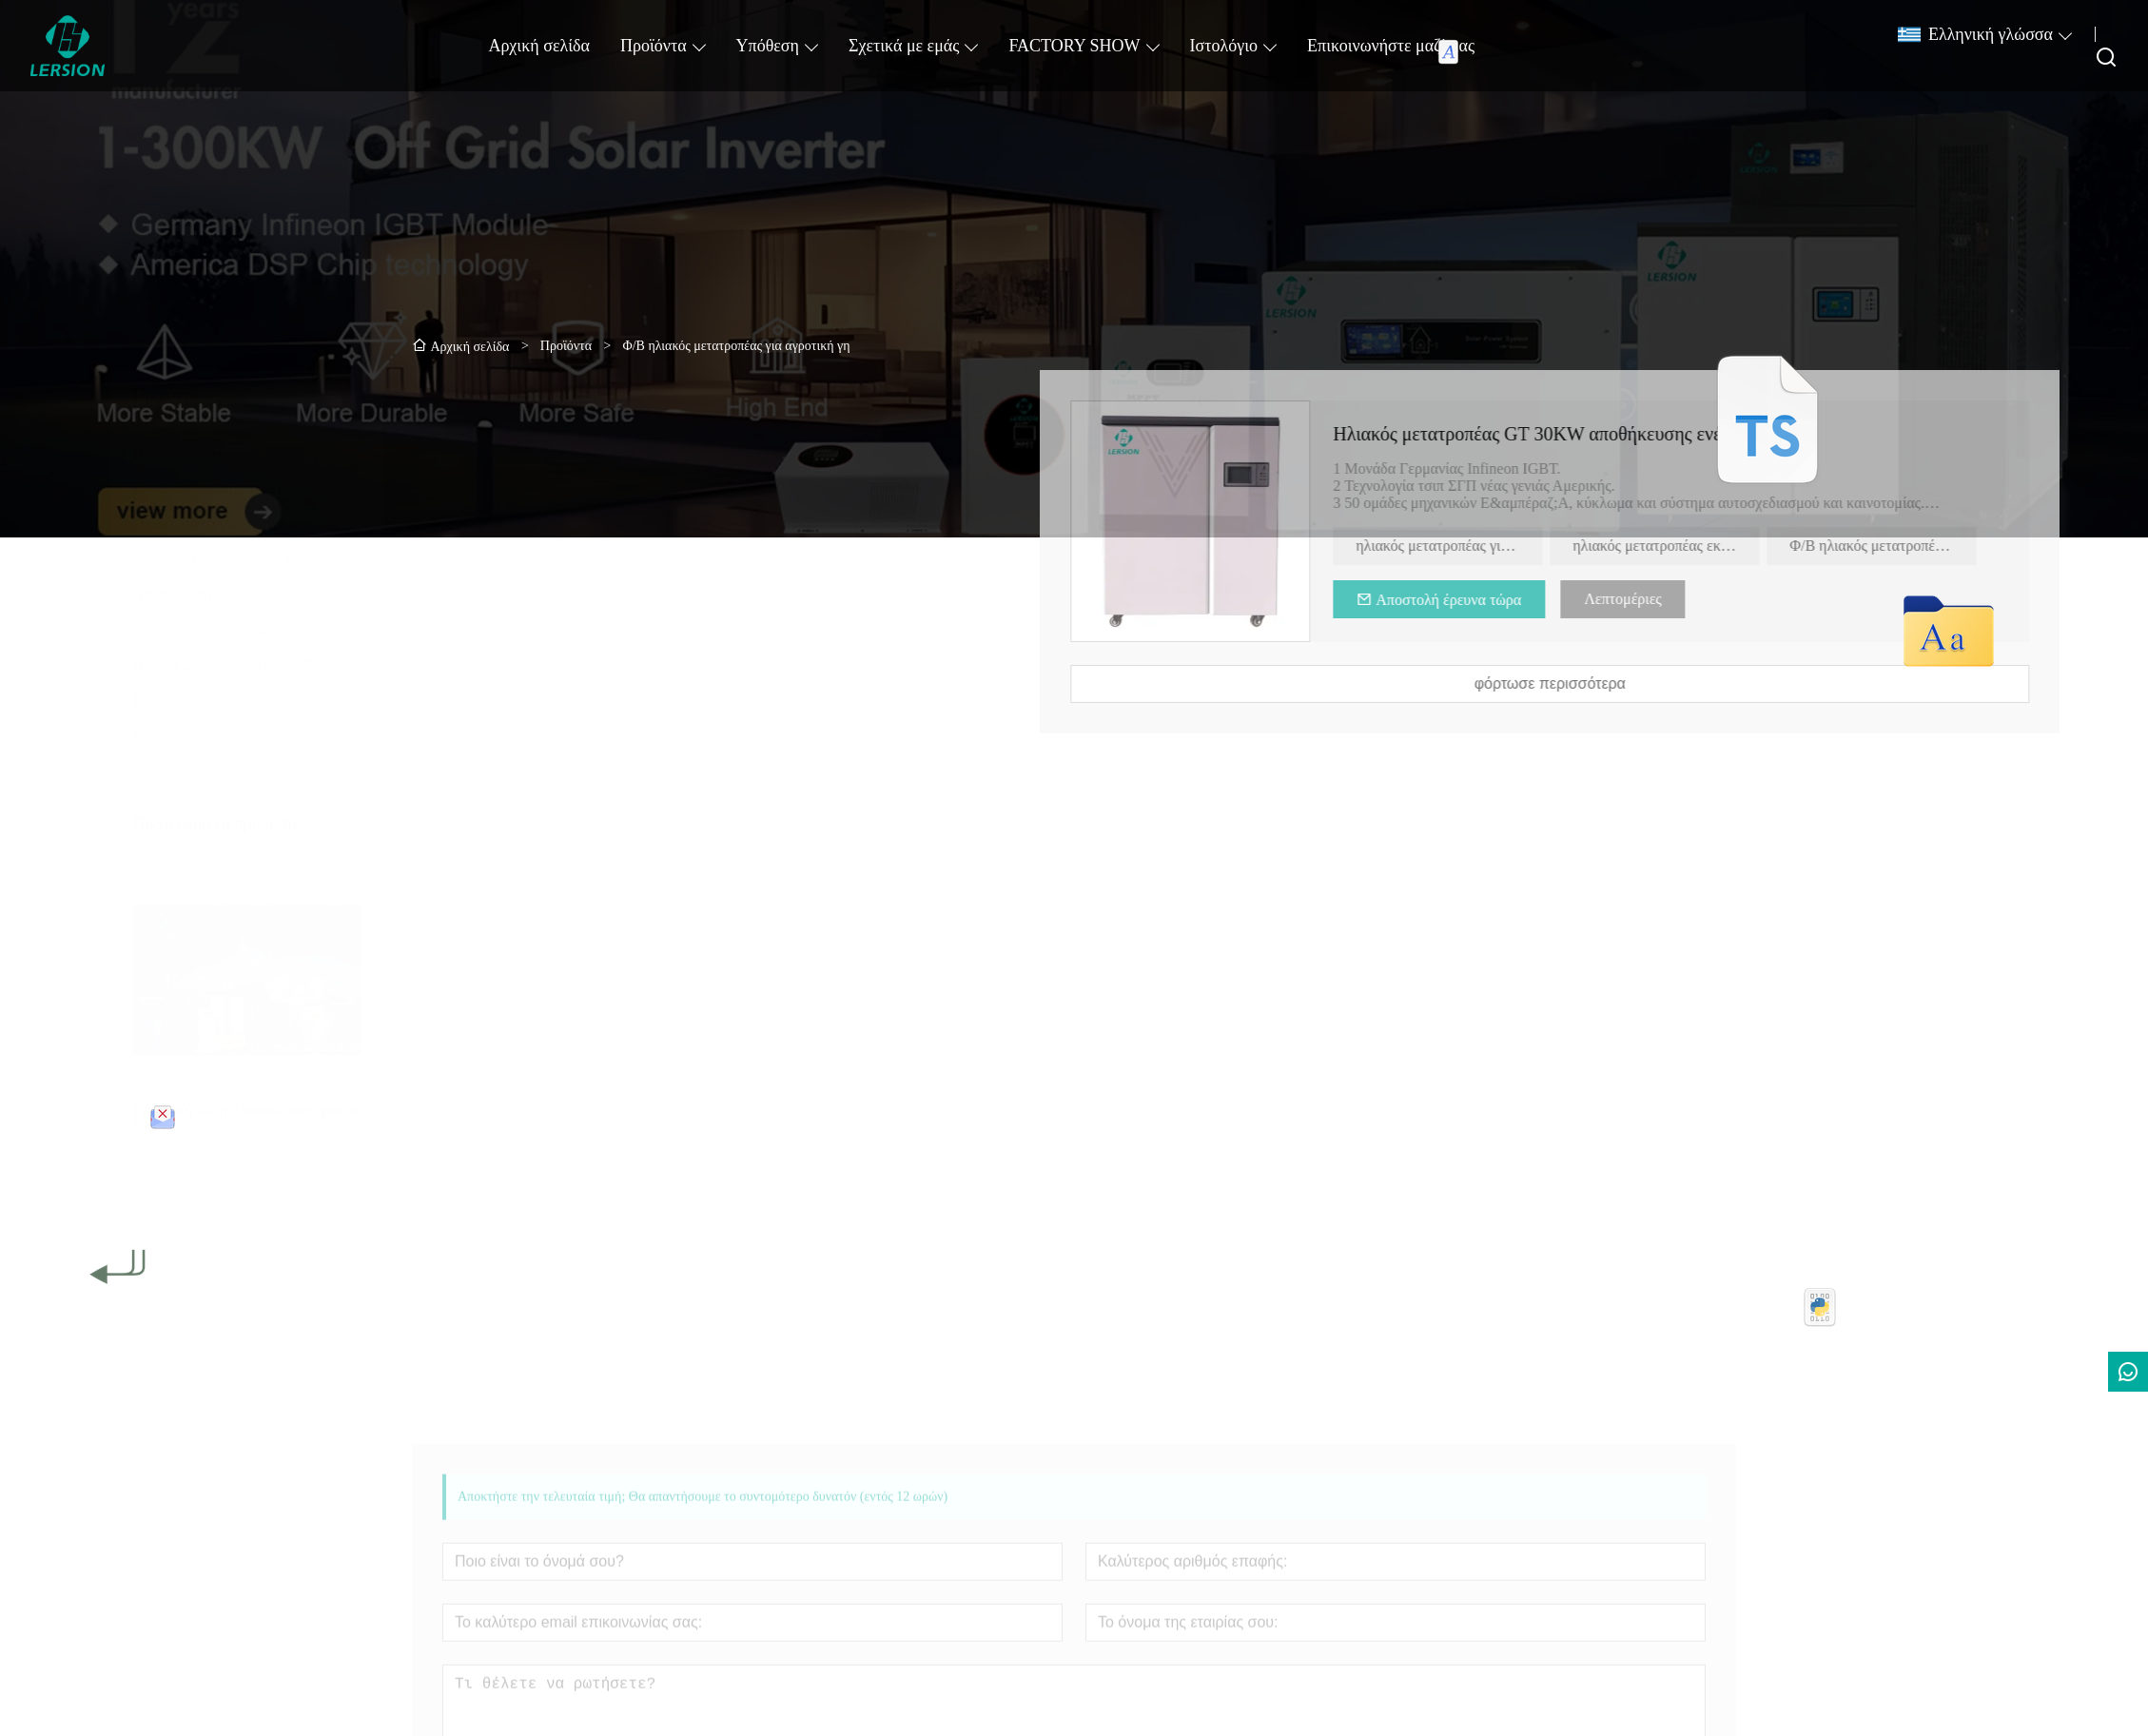 This screenshot has height=1736, width=2148. What do you see at coordinates (163, 1118) in the screenshot?
I see `mark email as junk or spam` at bounding box center [163, 1118].